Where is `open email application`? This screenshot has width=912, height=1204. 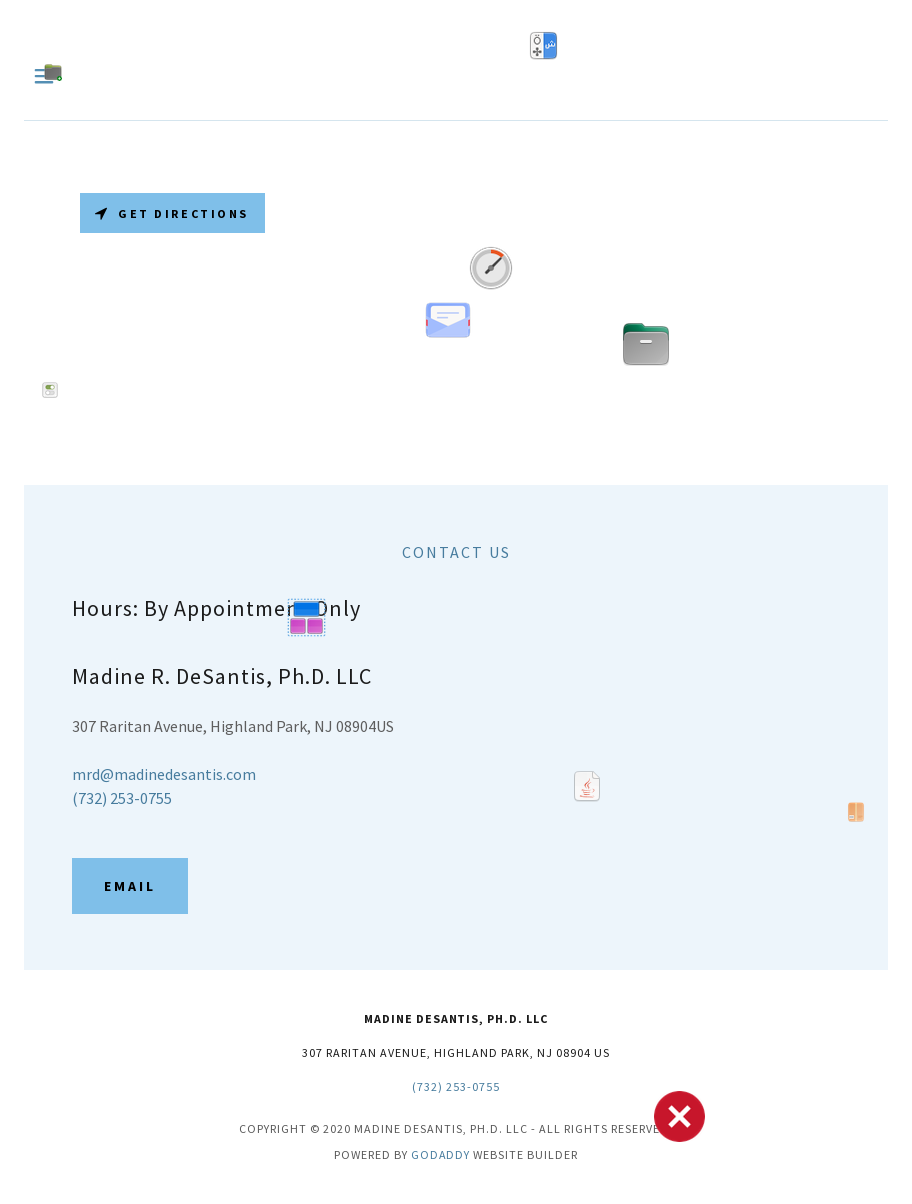 open email application is located at coordinates (448, 320).